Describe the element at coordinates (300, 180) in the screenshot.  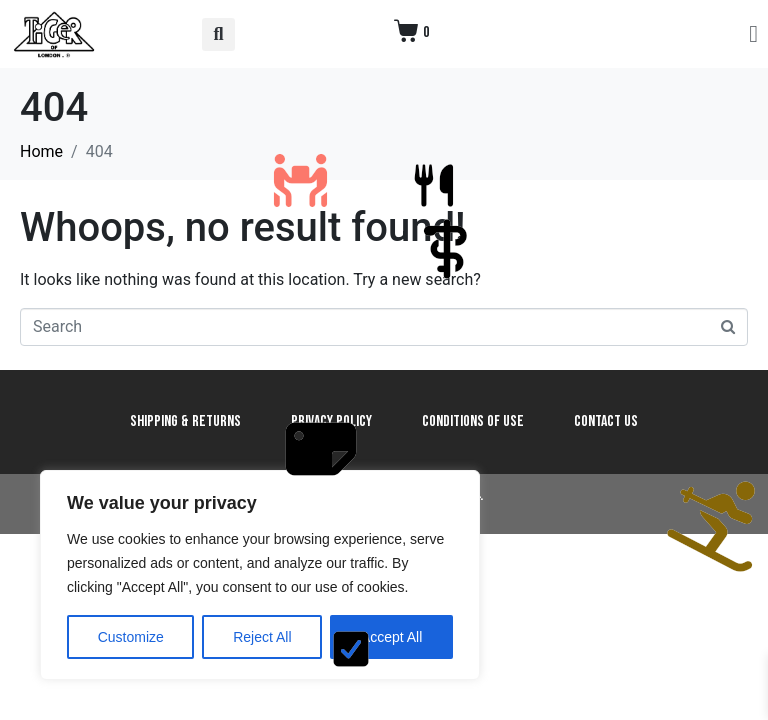
I see `moving or delivery service` at that location.